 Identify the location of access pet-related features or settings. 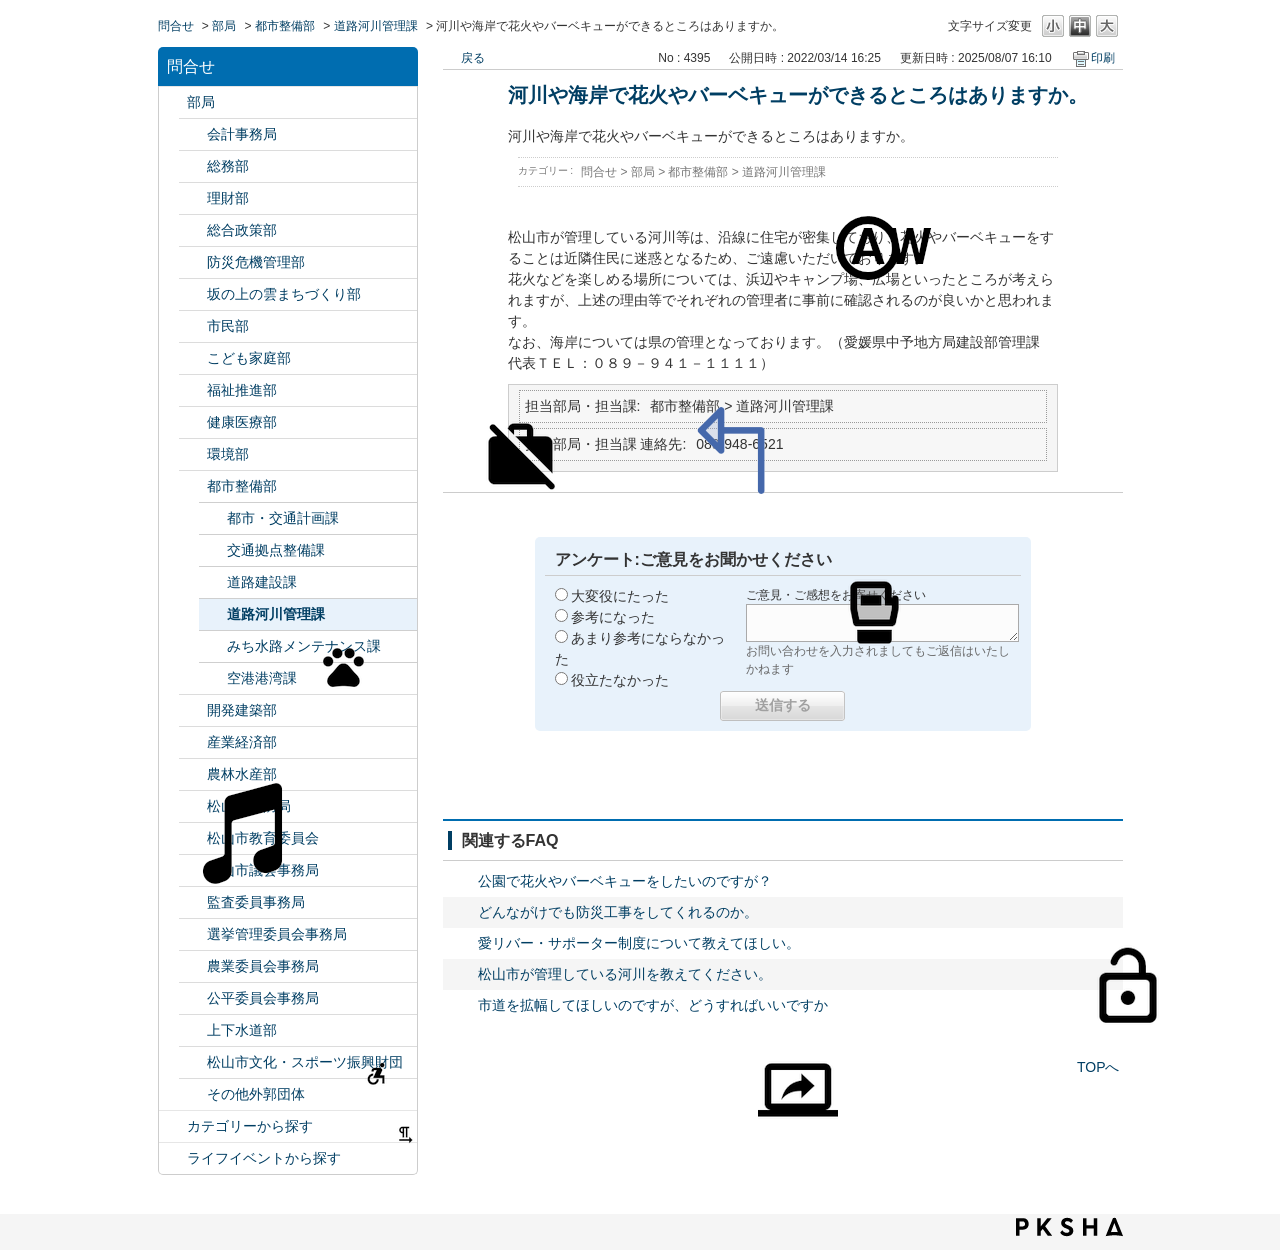
(343, 666).